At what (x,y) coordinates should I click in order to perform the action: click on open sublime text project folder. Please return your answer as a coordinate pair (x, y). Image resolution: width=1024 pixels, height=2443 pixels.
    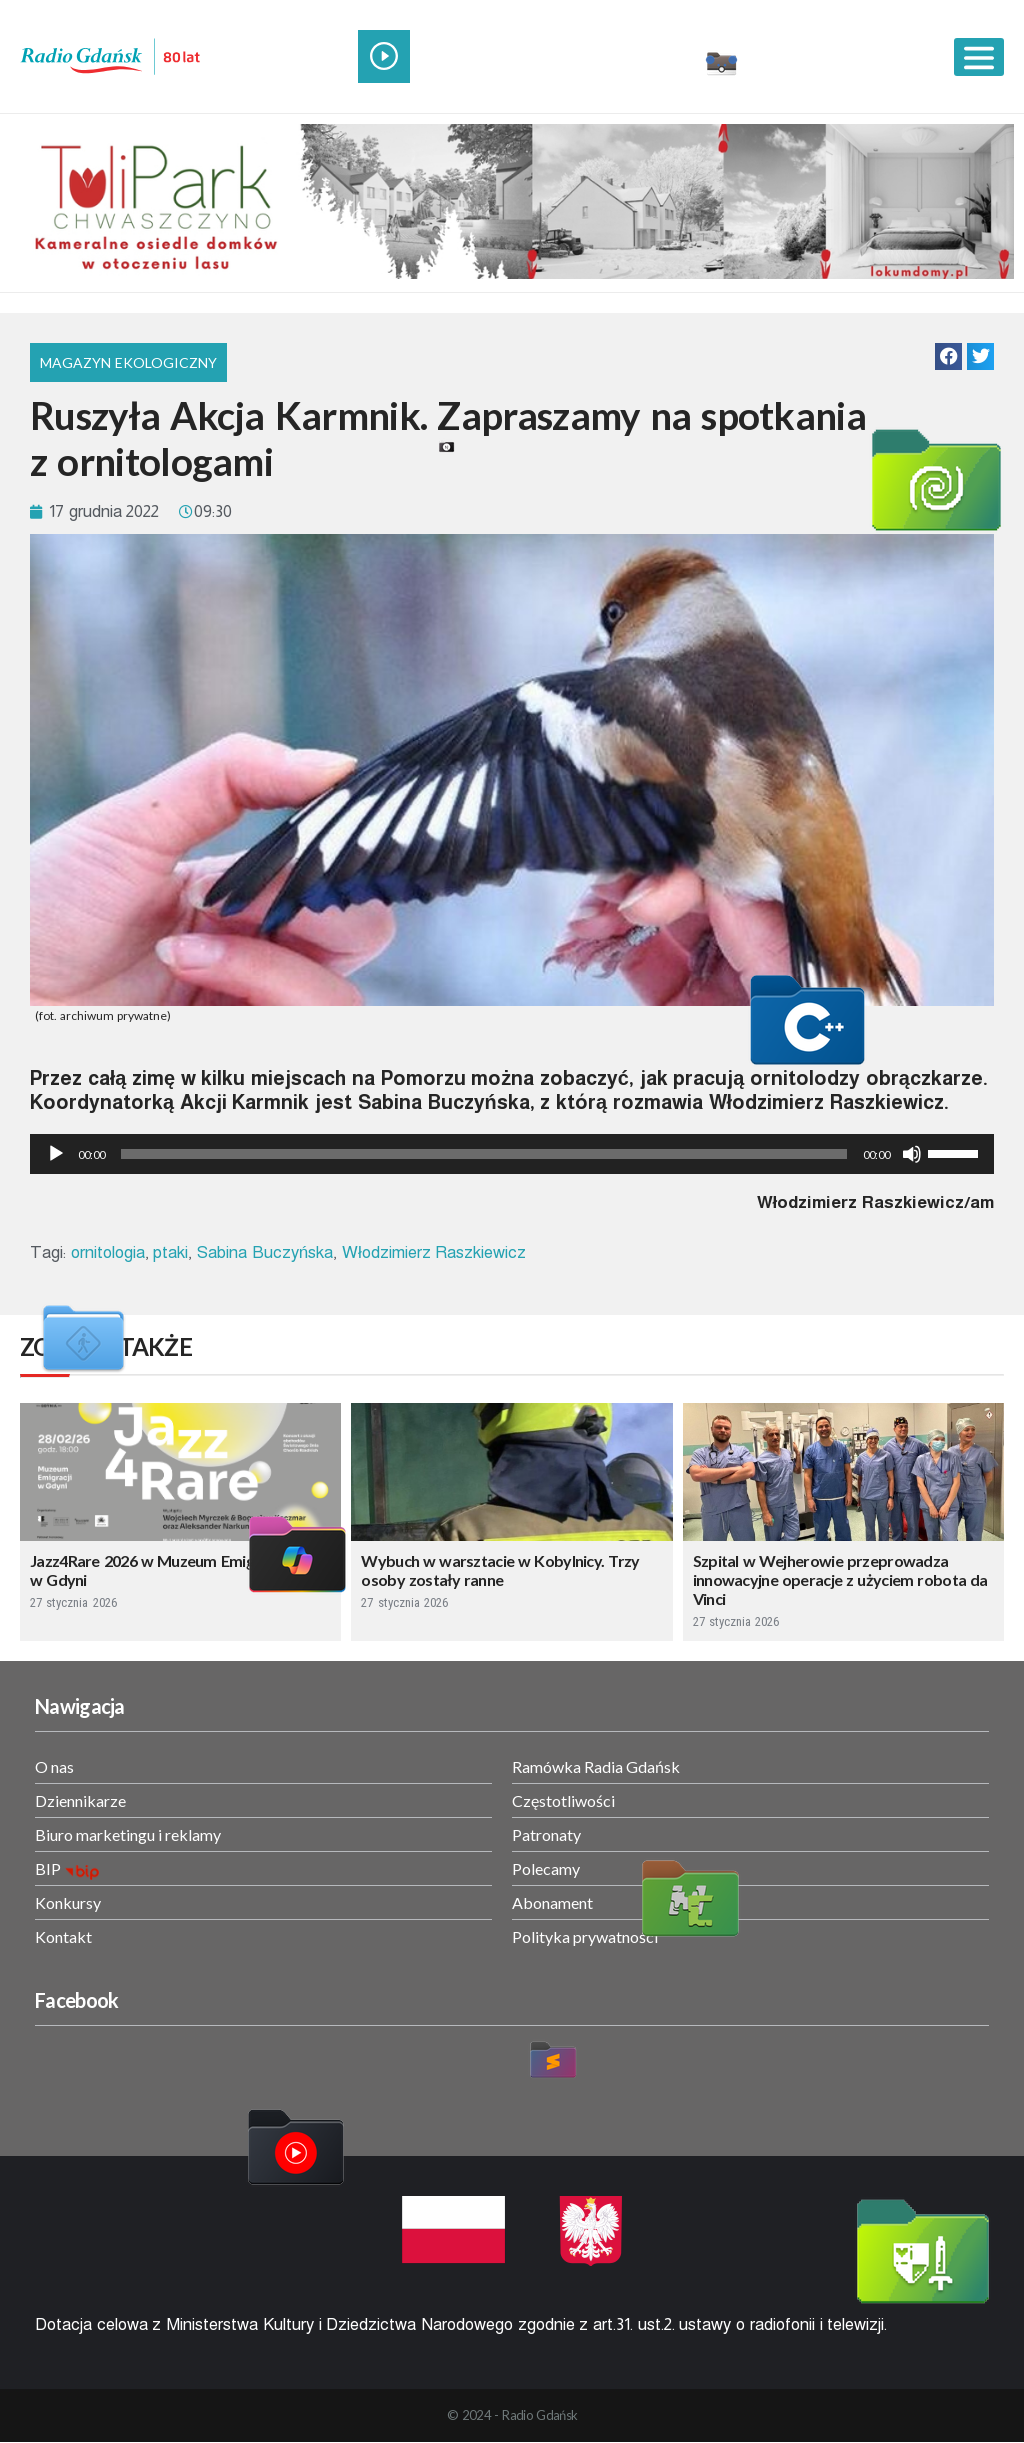
    Looking at the image, I should click on (553, 2061).